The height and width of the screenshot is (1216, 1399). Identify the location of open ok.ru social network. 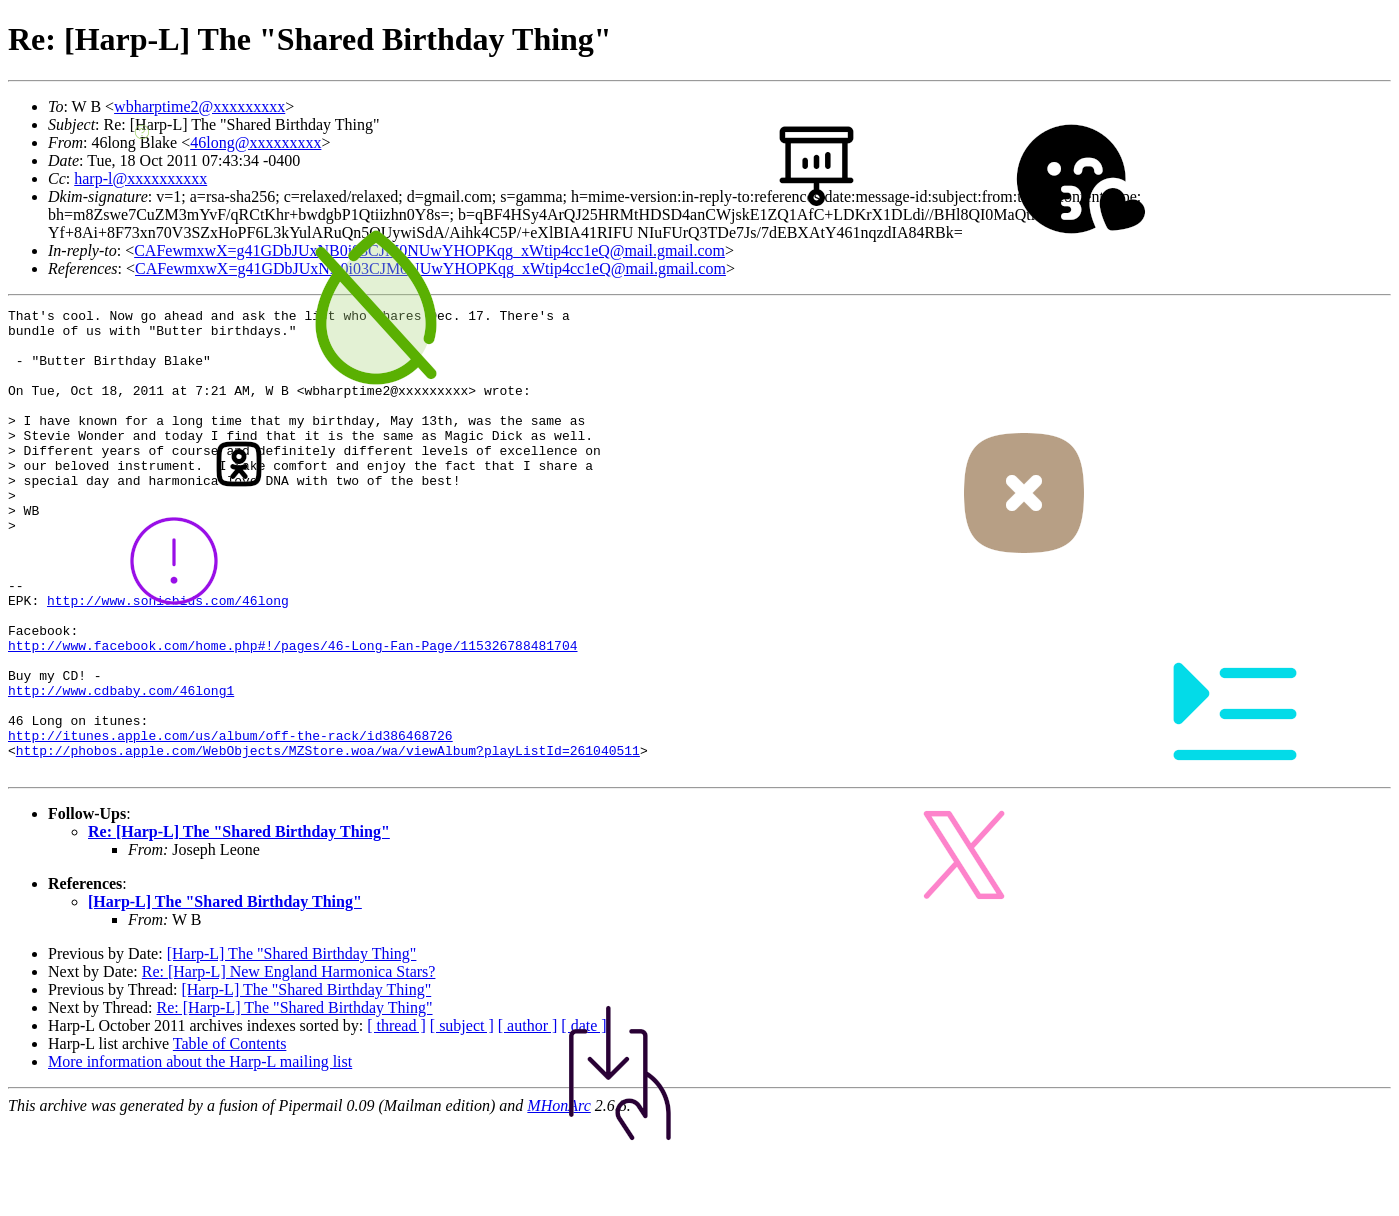
(239, 464).